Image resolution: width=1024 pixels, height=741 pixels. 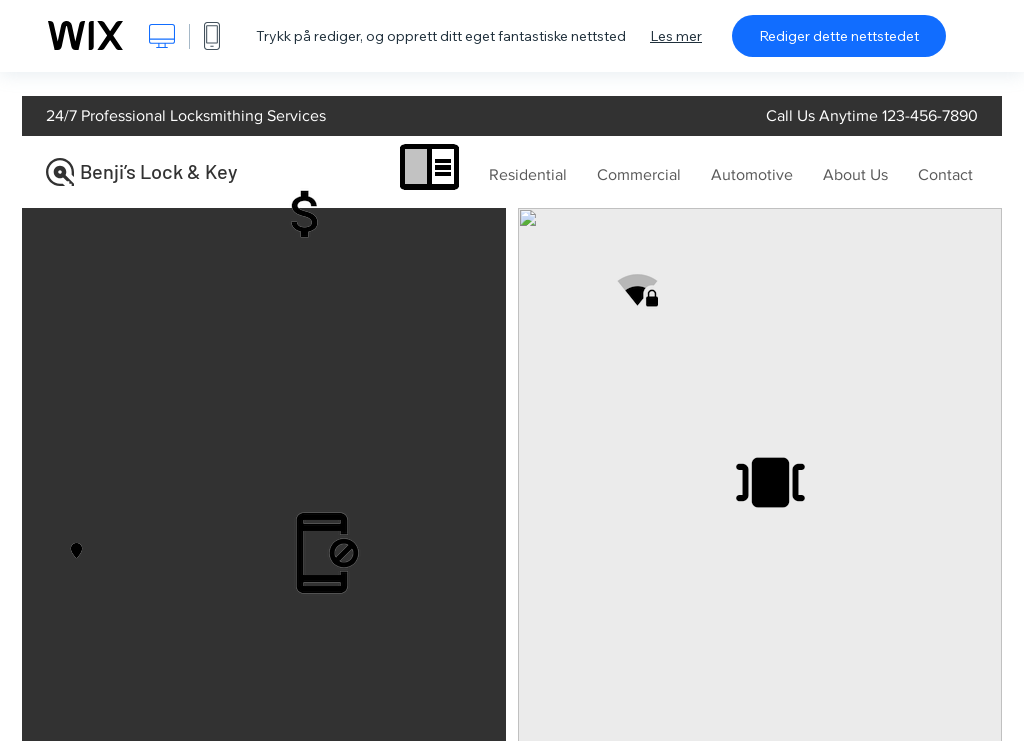 What do you see at coordinates (770, 482) in the screenshot?
I see `scroll horizontally through content cards` at bounding box center [770, 482].